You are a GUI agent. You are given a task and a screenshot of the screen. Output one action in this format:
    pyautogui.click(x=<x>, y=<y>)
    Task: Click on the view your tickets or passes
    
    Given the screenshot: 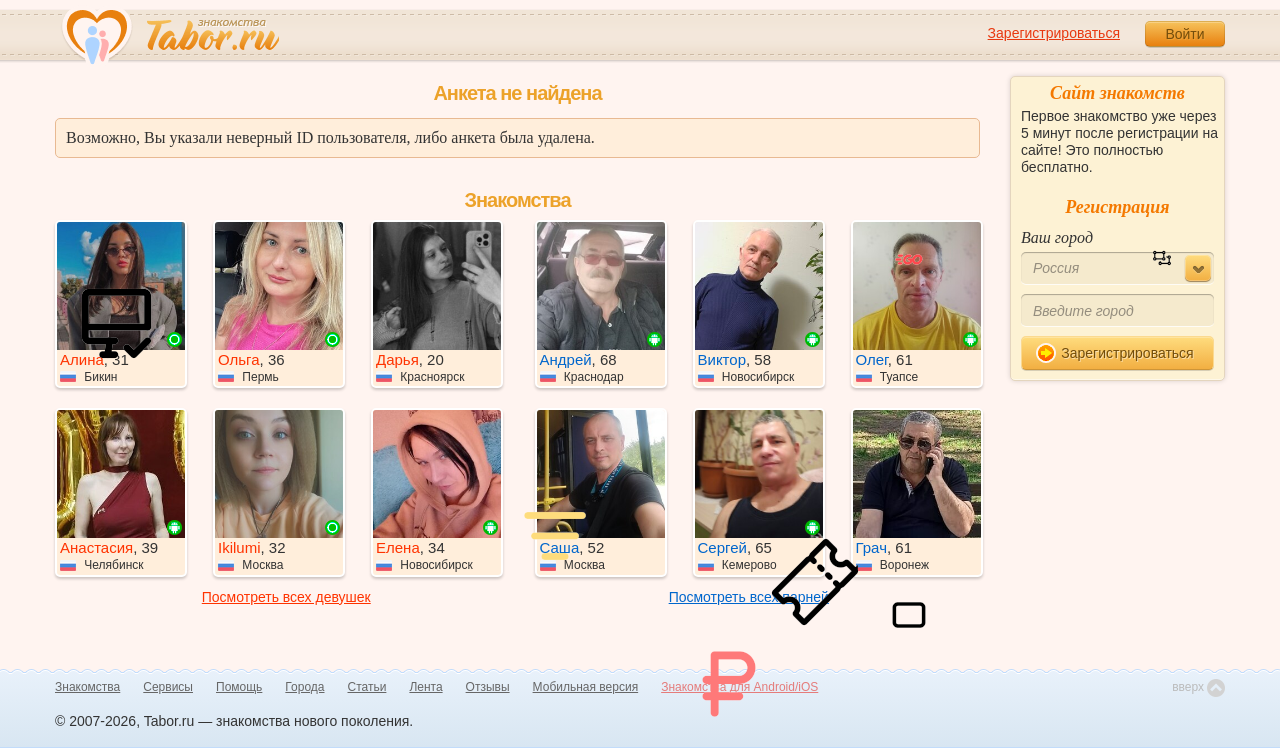 What is the action you would take?
    pyautogui.click(x=815, y=582)
    